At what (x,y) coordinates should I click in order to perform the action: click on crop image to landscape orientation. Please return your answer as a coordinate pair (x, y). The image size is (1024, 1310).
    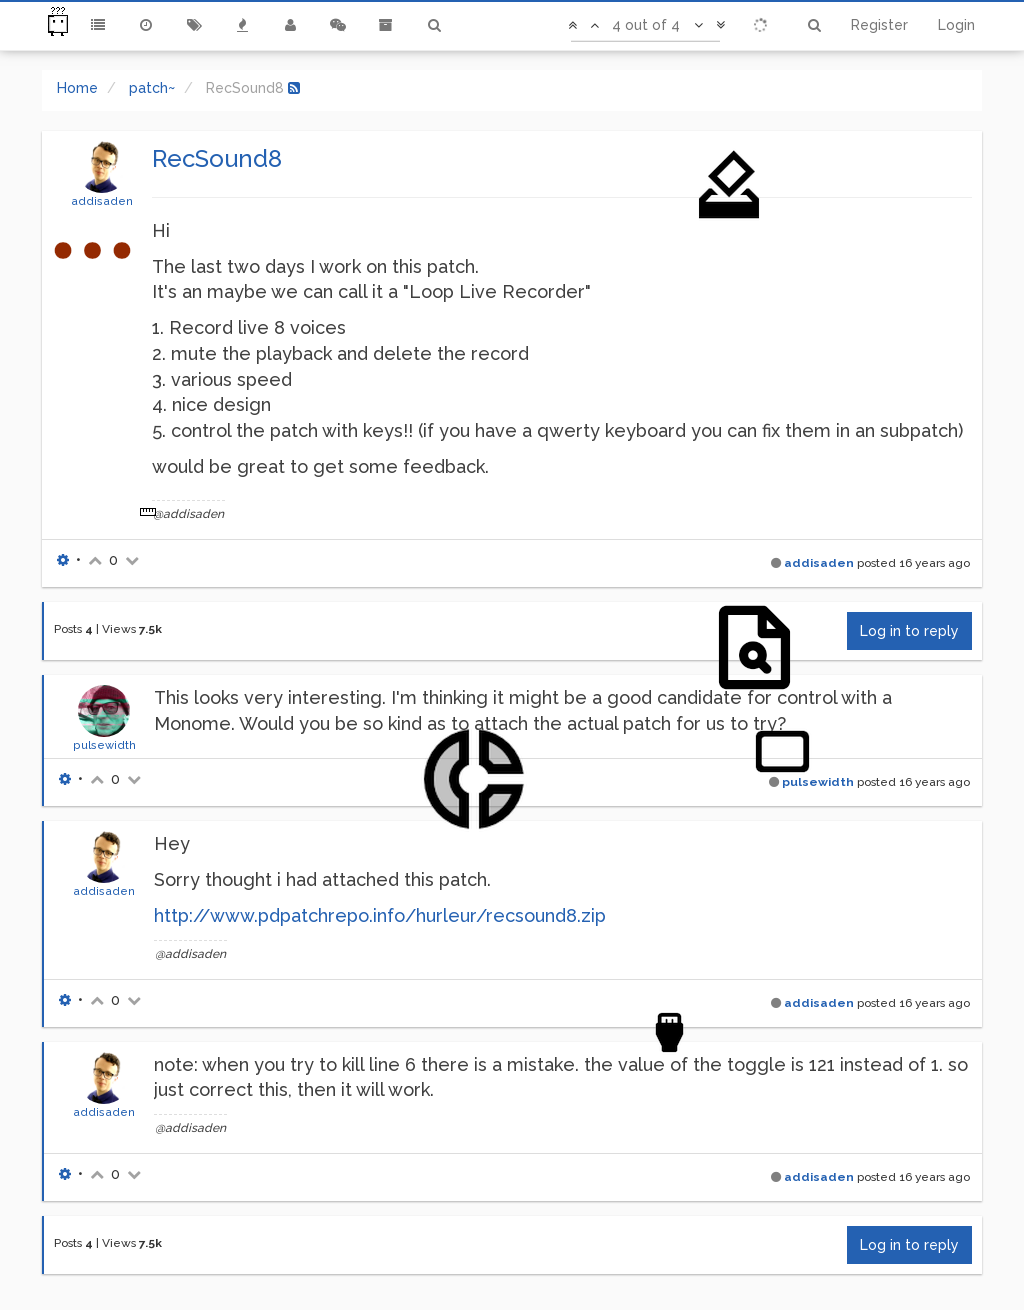
    Looking at the image, I should click on (782, 751).